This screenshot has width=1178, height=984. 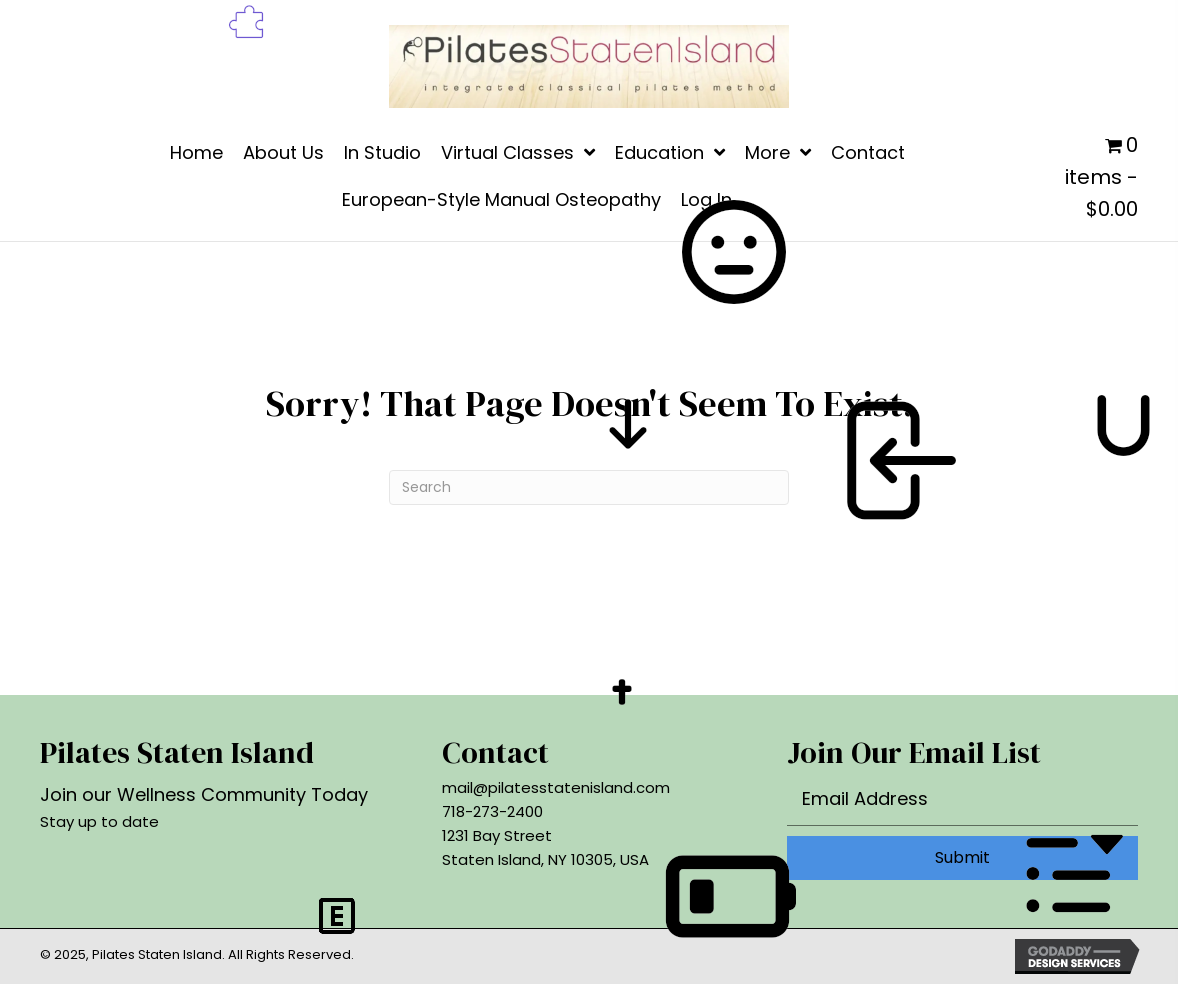 I want to click on select multiple items from a list, so click(x=1071, y=873).